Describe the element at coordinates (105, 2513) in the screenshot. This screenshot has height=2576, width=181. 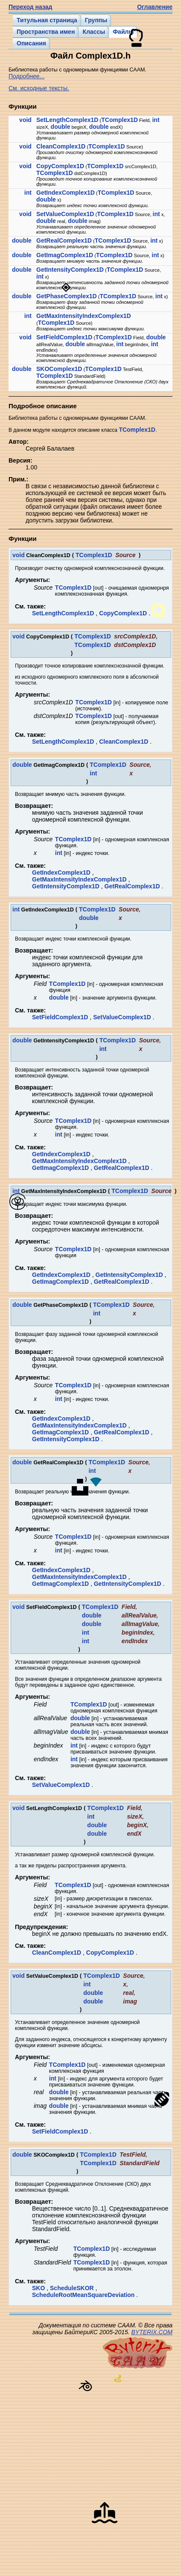
I see `indicates rising water levels or flood warning` at that location.